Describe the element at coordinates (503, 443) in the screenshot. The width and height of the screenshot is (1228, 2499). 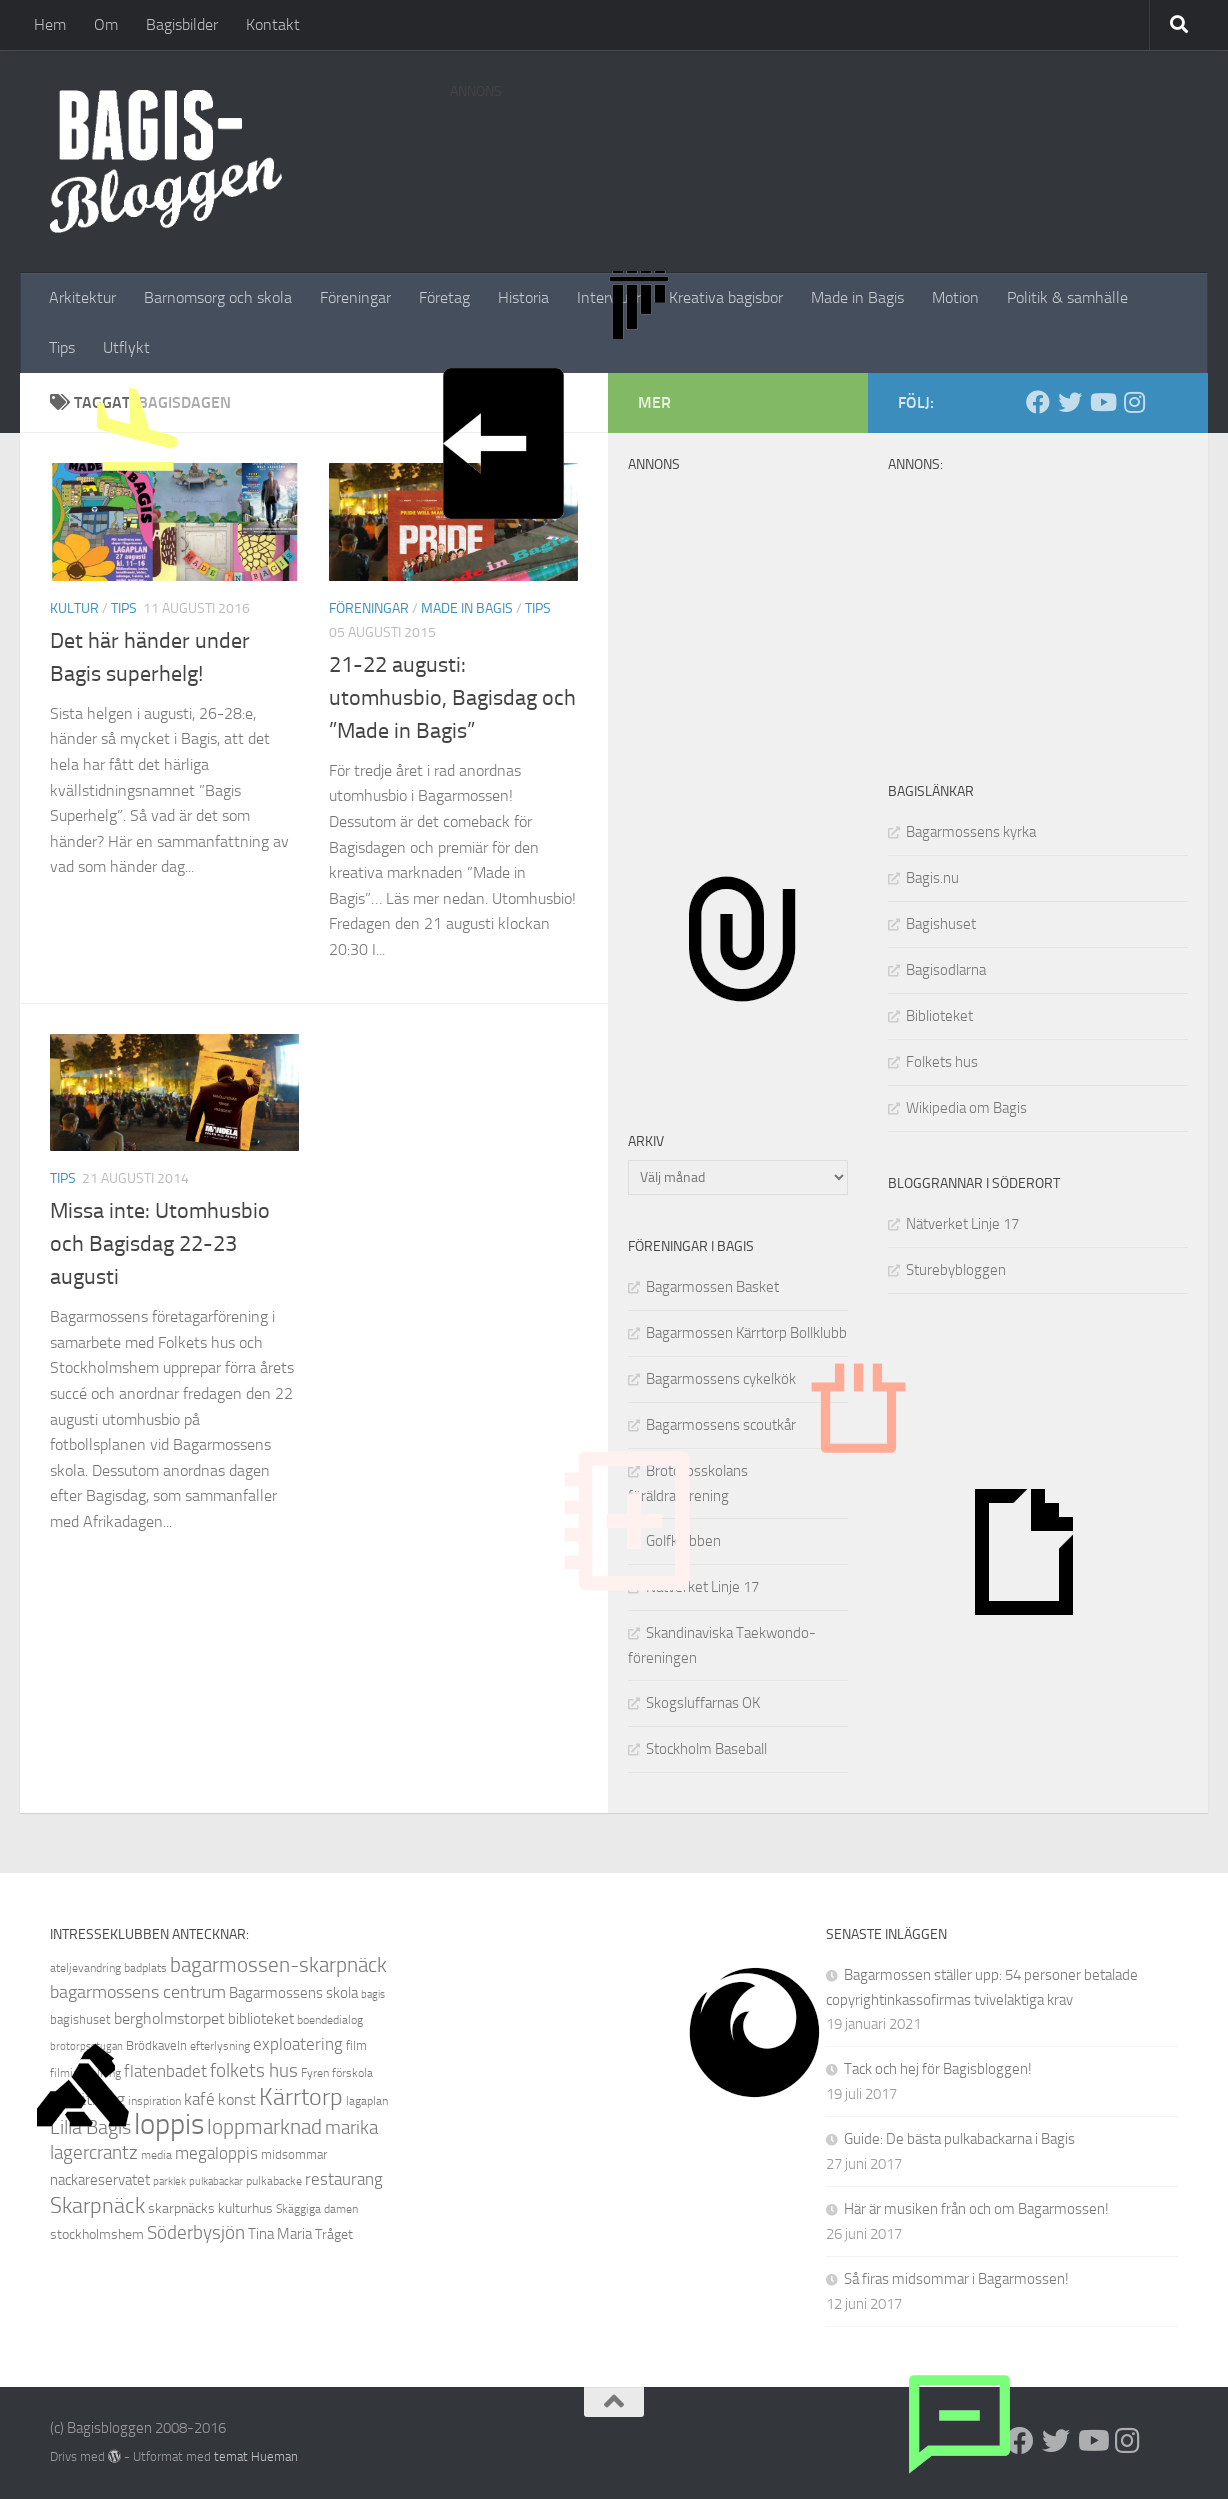
I see `log out of your account` at that location.